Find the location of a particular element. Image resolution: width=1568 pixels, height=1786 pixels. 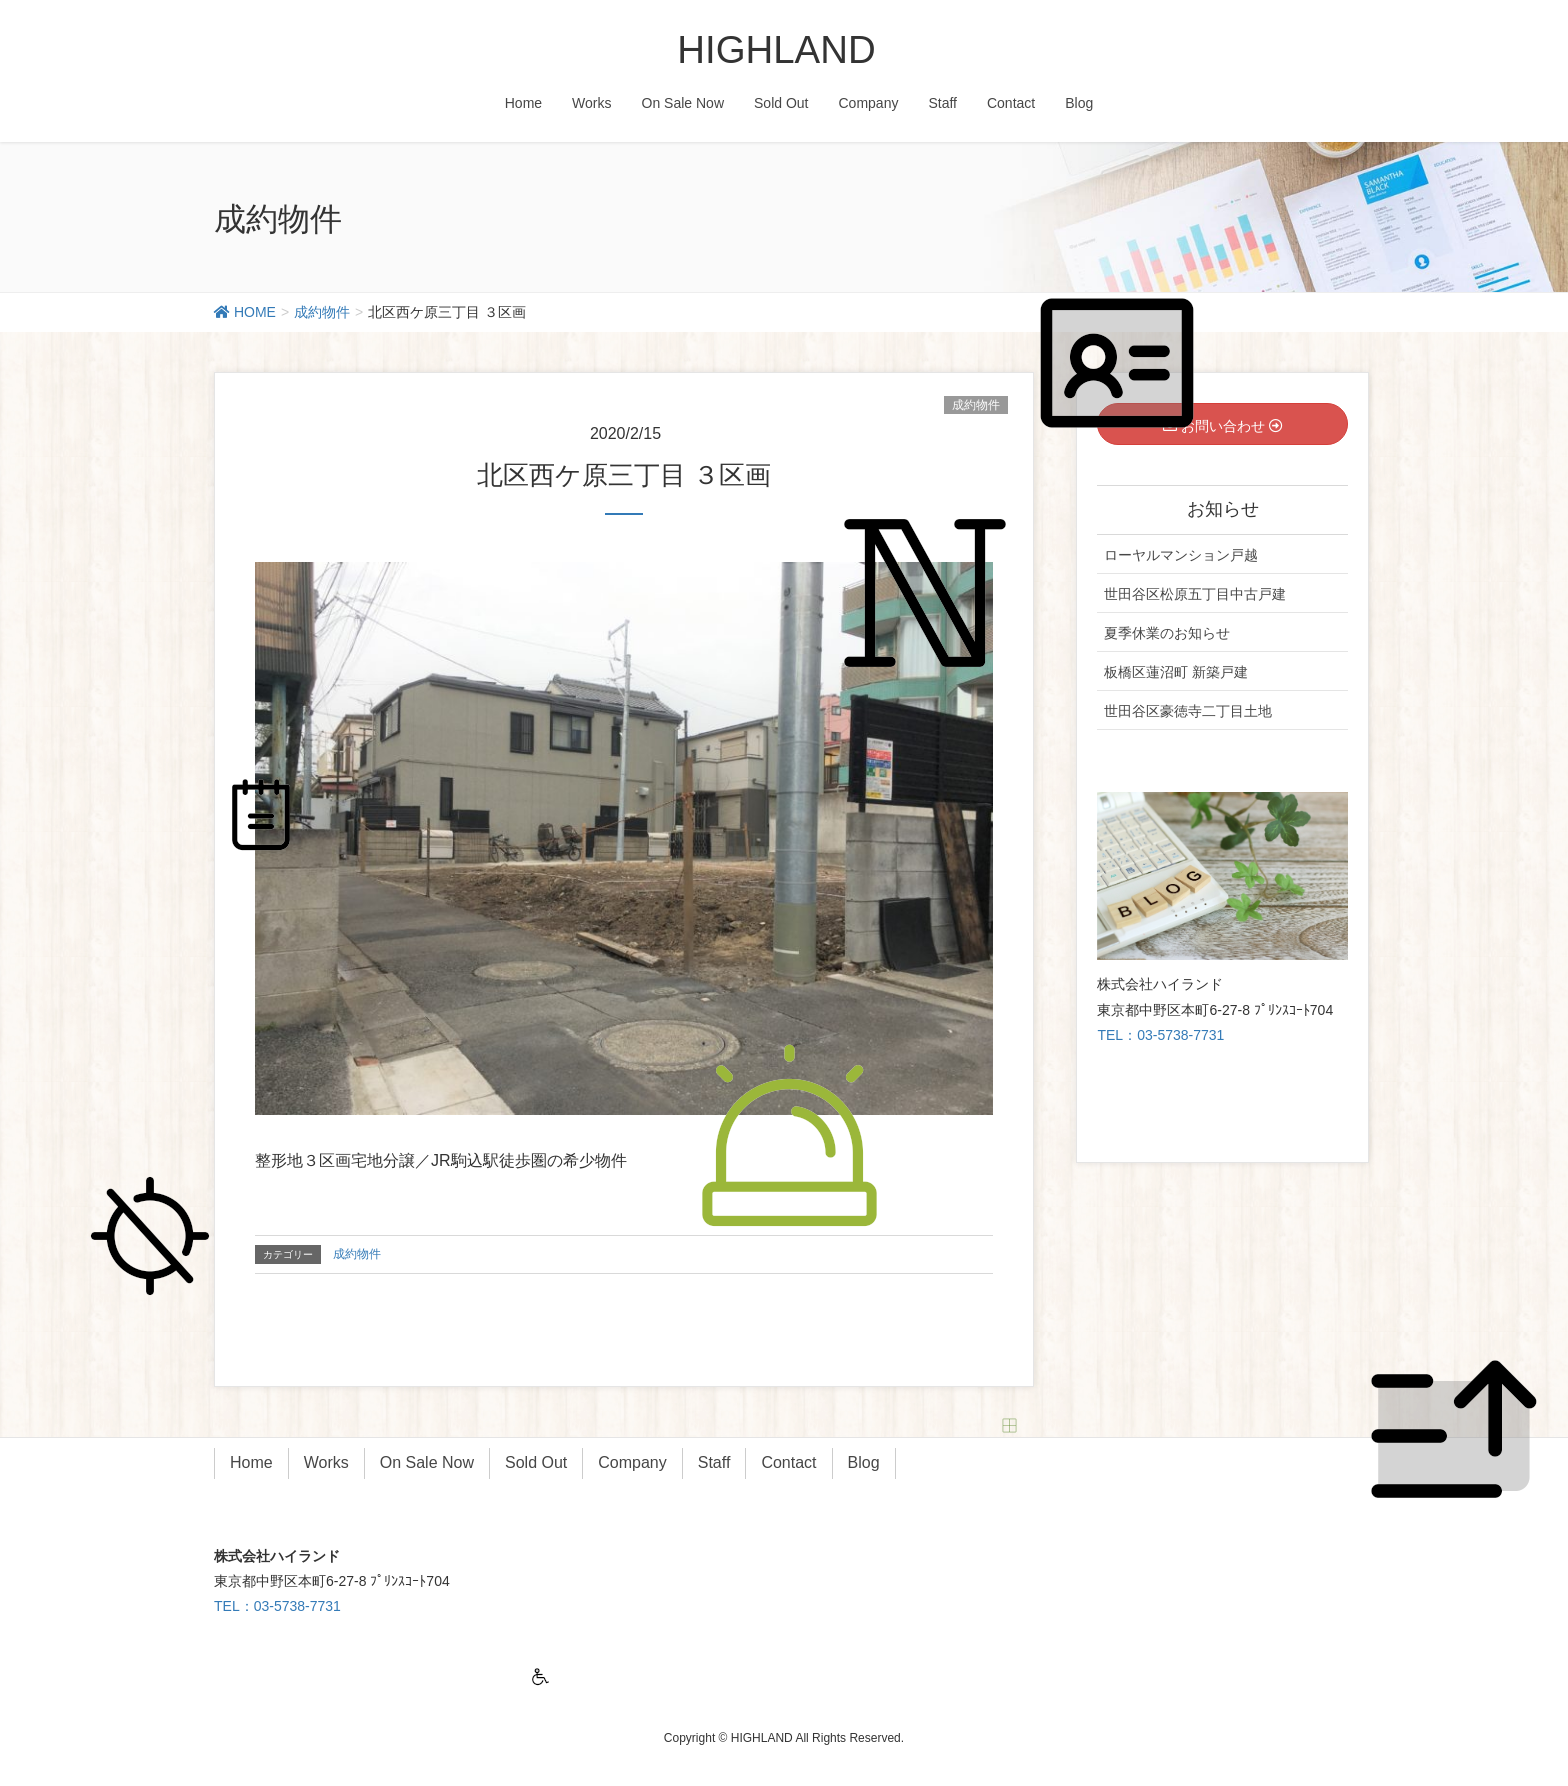

indicates wheelchair accessibility available is located at coordinates (539, 1677).